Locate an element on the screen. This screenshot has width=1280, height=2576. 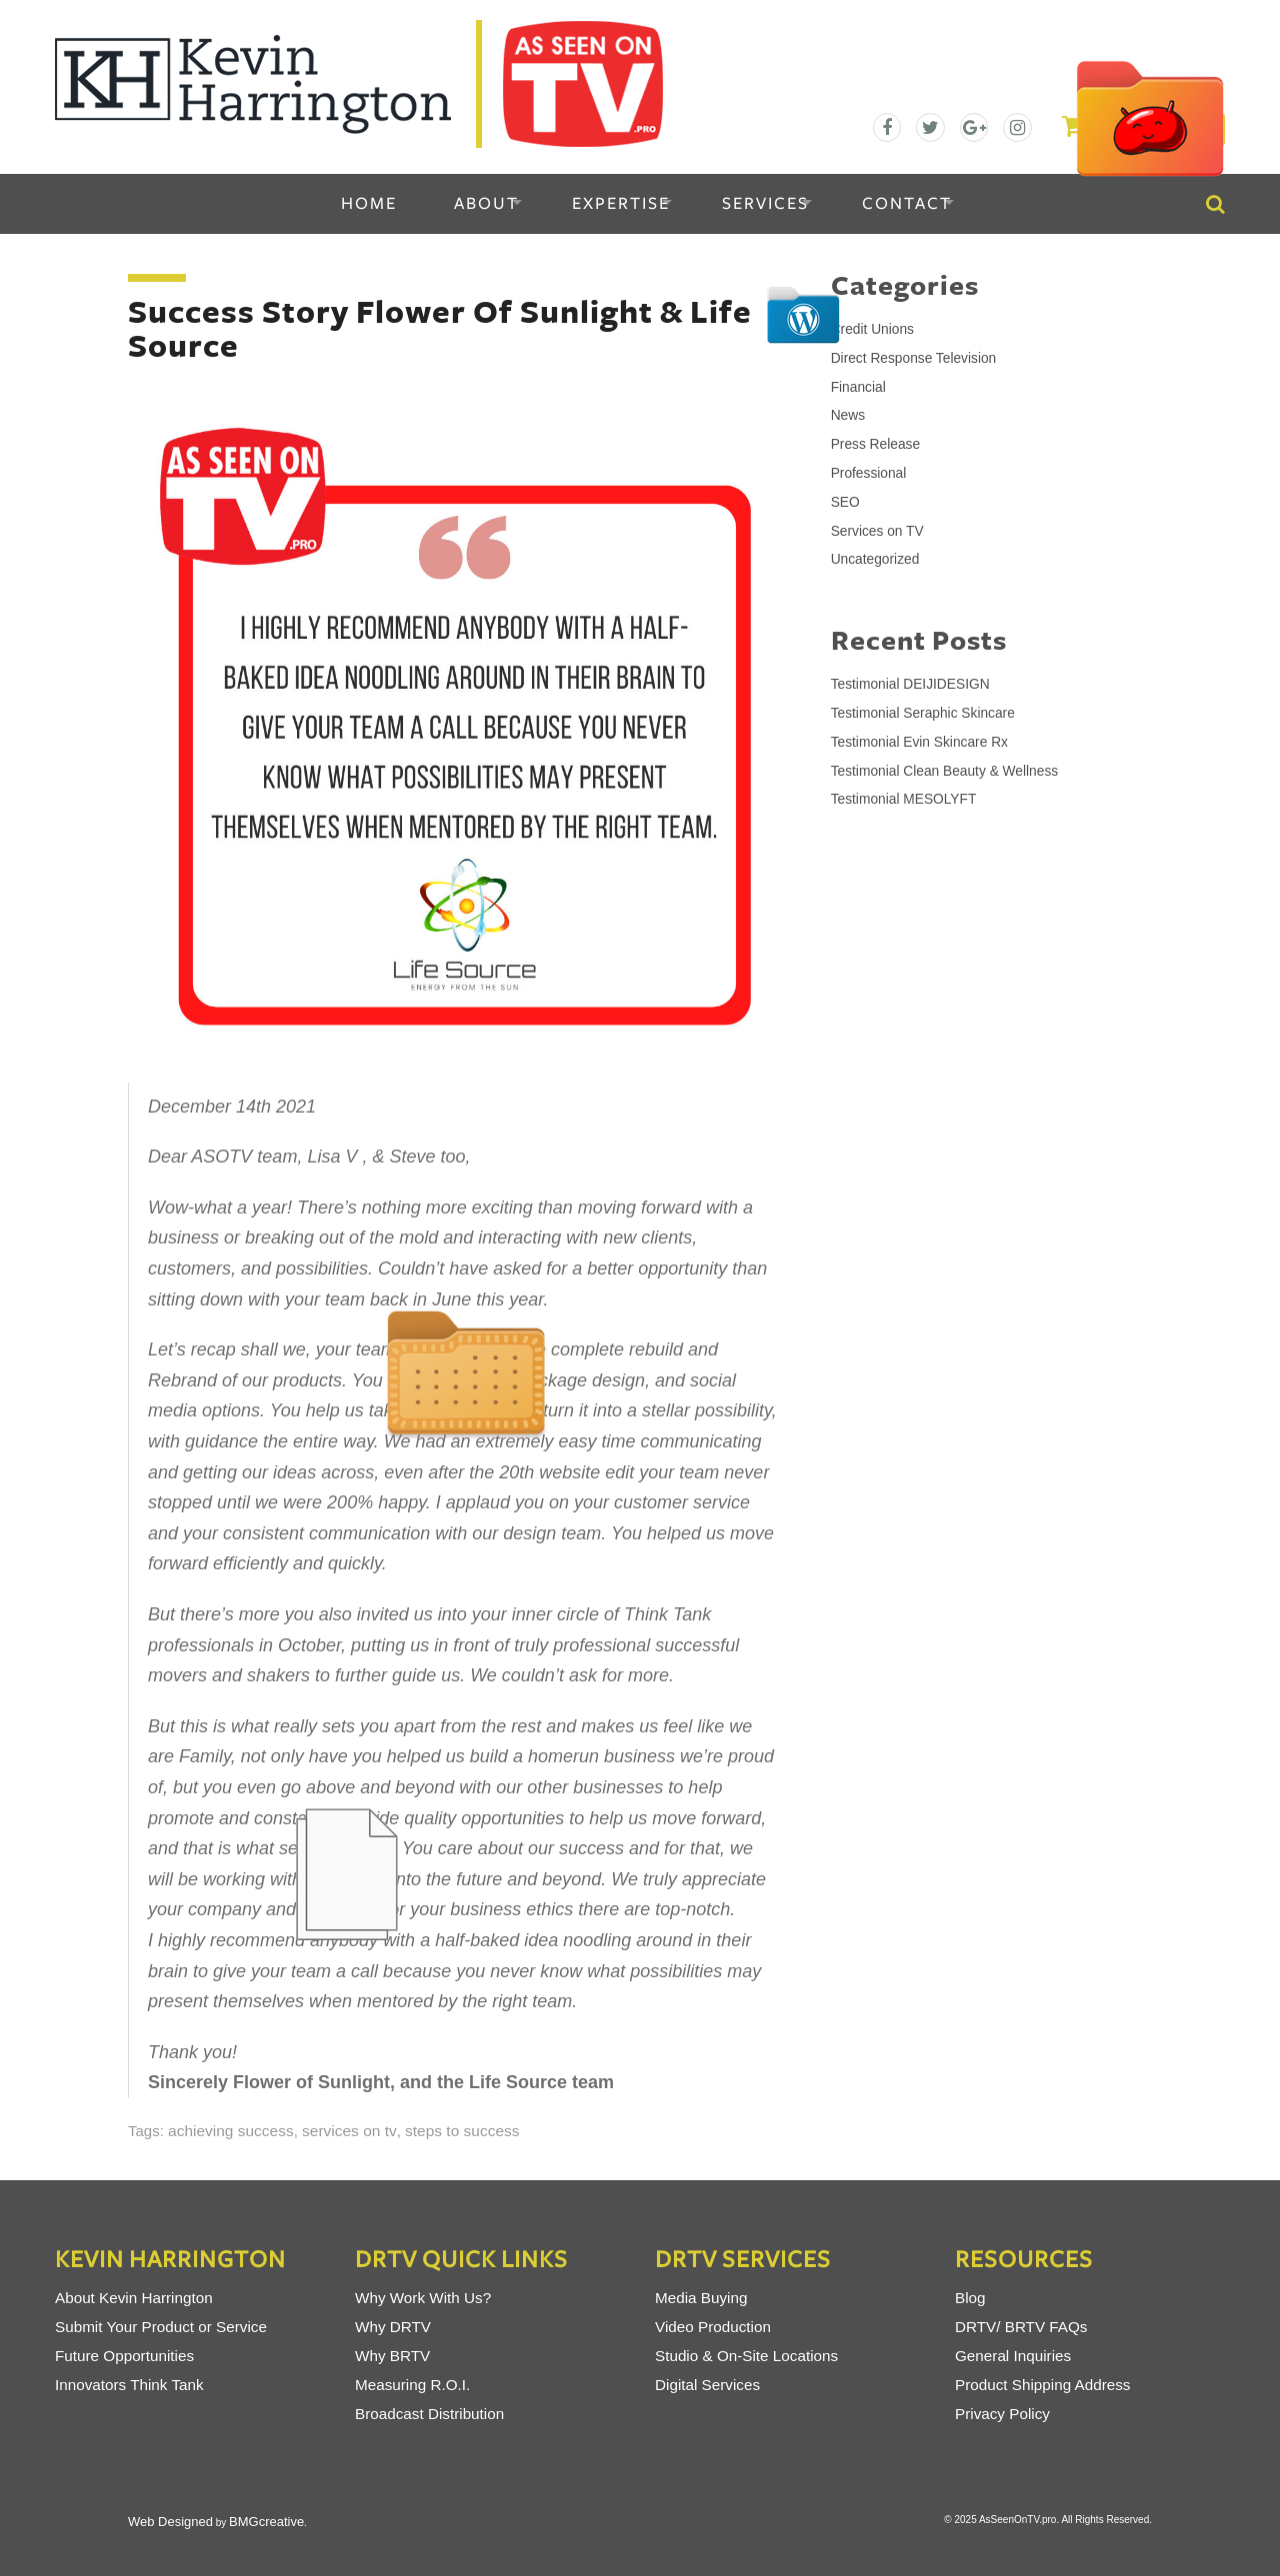
folder containing wordpress website files is located at coordinates (803, 317).